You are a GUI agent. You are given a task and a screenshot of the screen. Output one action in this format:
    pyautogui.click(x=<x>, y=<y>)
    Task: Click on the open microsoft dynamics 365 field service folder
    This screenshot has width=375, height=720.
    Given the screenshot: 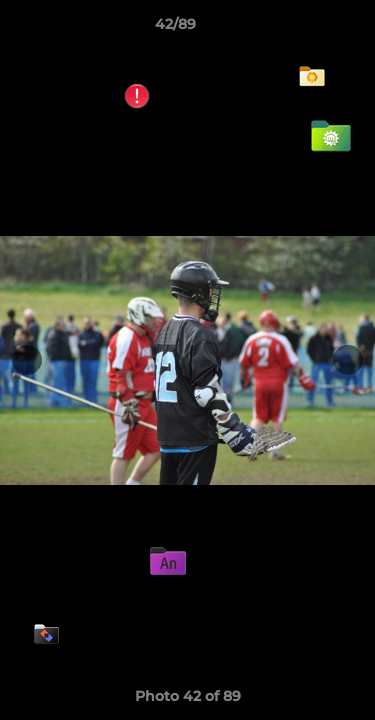 What is the action you would take?
    pyautogui.click(x=312, y=77)
    